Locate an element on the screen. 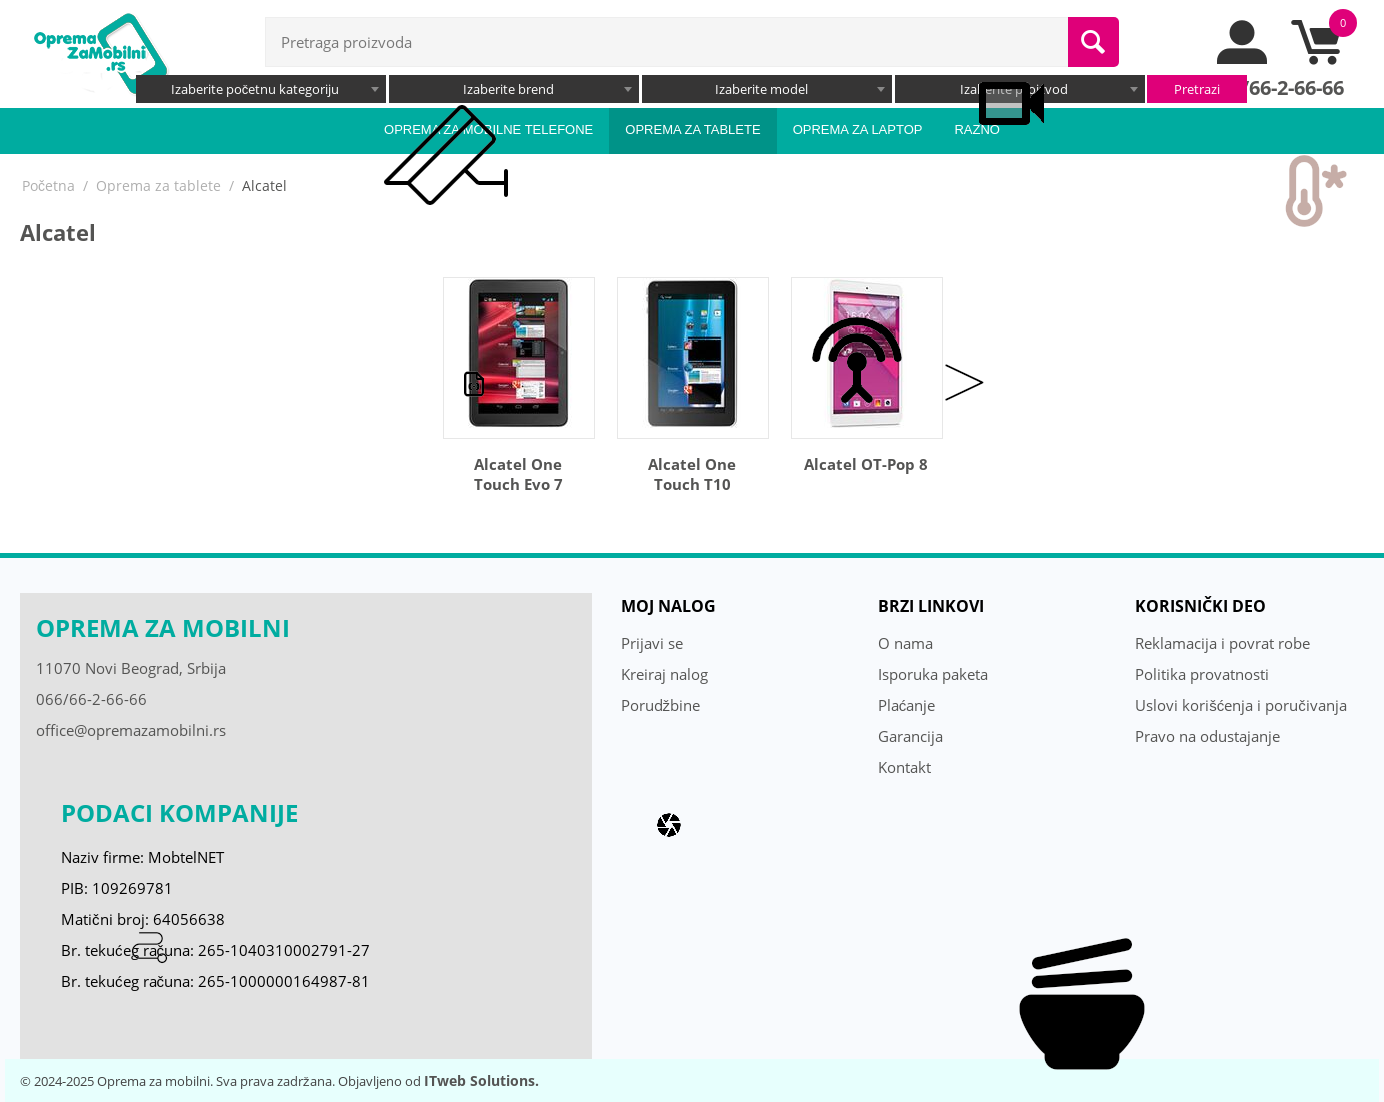 This screenshot has width=1384, height=1102. navigate to the next item is located at coordinates (961, 382).